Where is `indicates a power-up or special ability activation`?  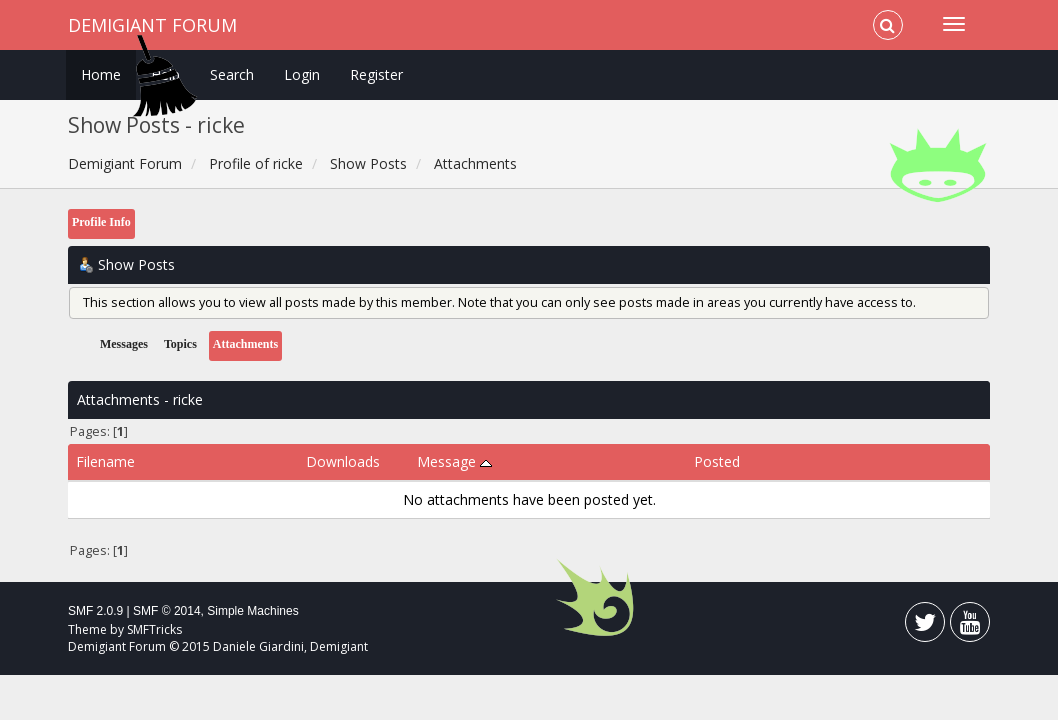
indicates a power-up or special ability activation is located at coordinates (594, 597).